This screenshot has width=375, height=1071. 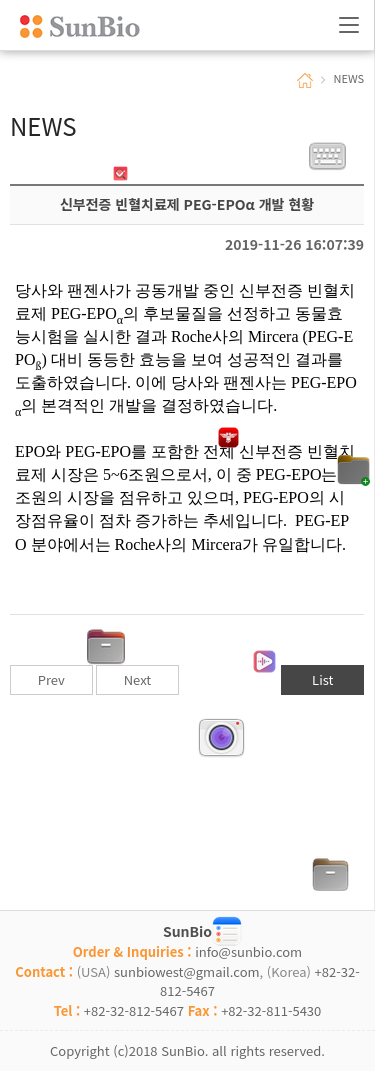 I want to click on open system configuration tool, so click(x=120, y=173).